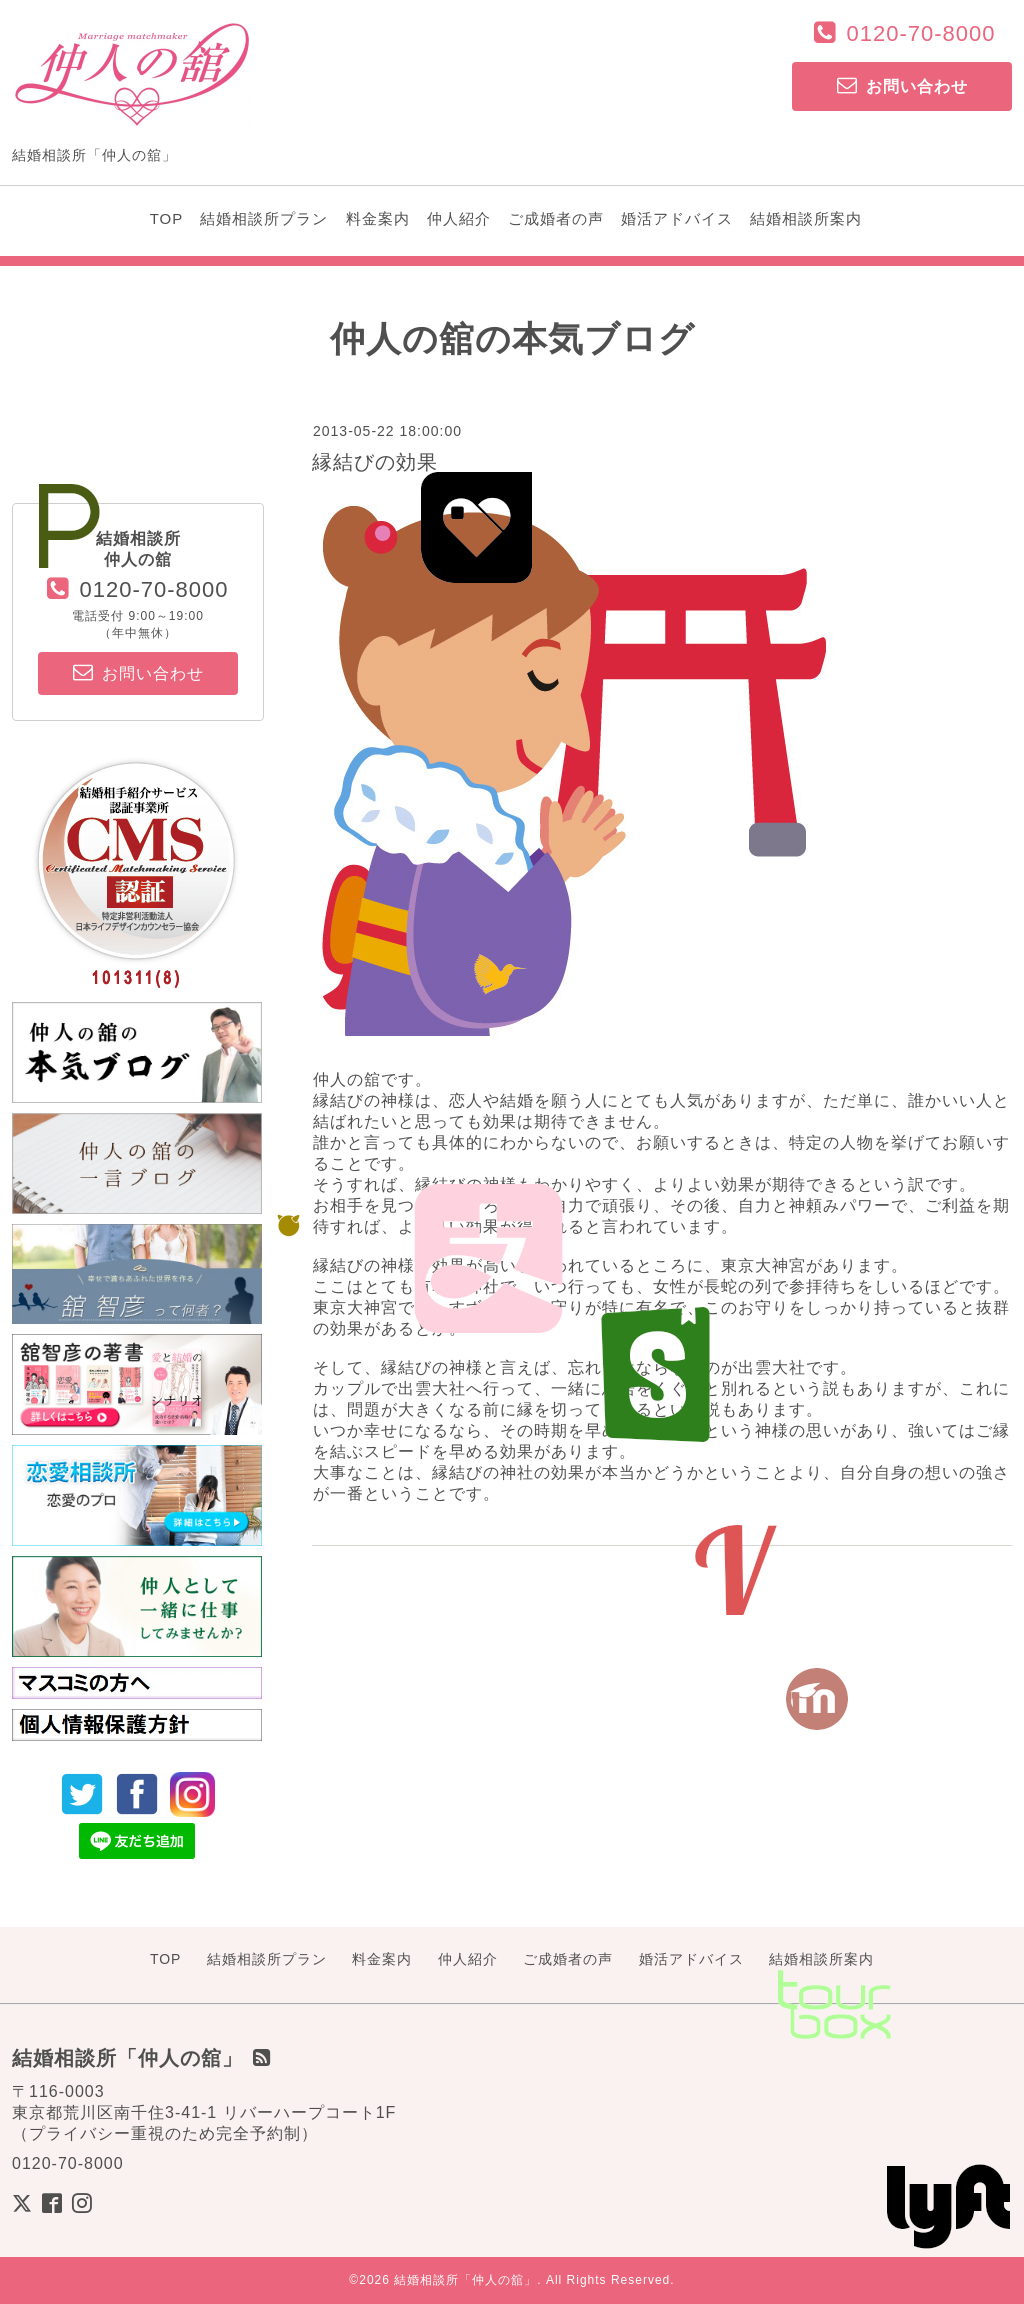 The width and height of the screenshot is (1024, 2304). What do you see at coordinates (817, 1699) in the screenshot?
I see `open Moodle learning management system` at bounding box center [817, 1699].